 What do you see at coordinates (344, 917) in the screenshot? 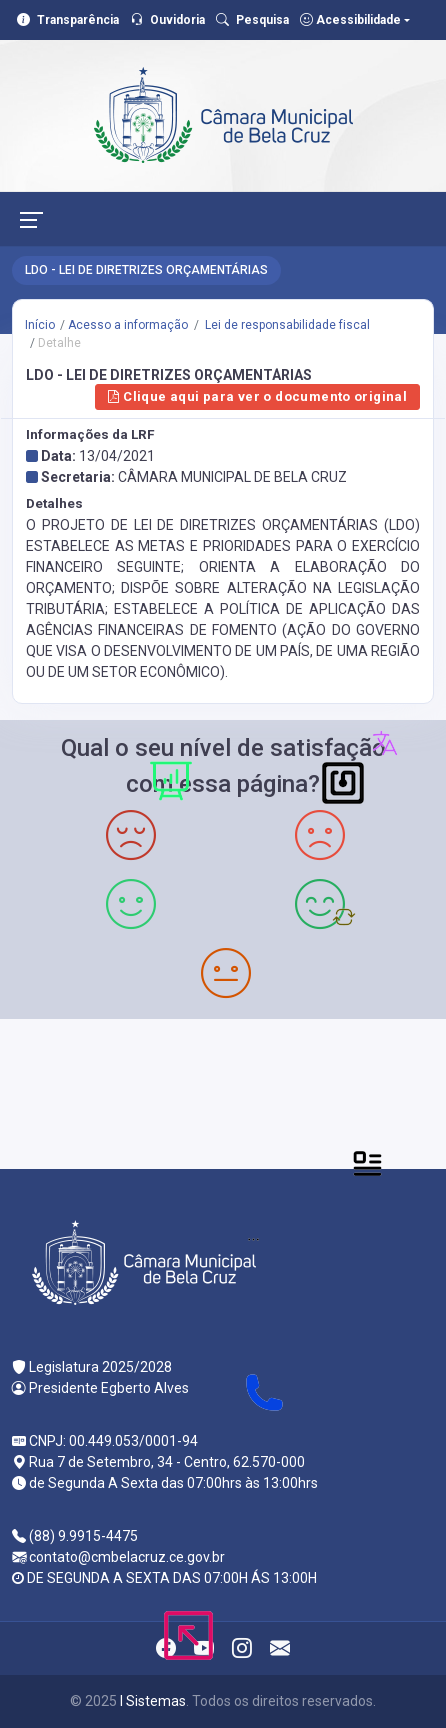
I see `refresh or reload content` at bounding box center [344, 917].